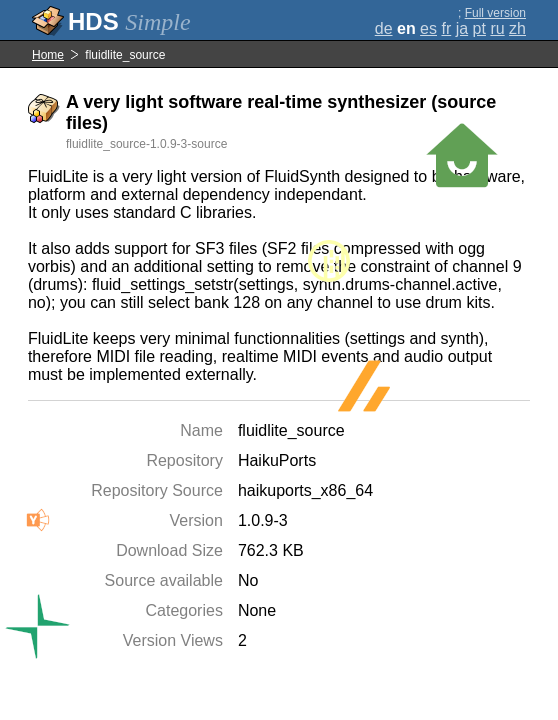  Describe the element at coordinates (37, 626) in the screenshot. I see `polestar electric vehicle brand logo` at that location.